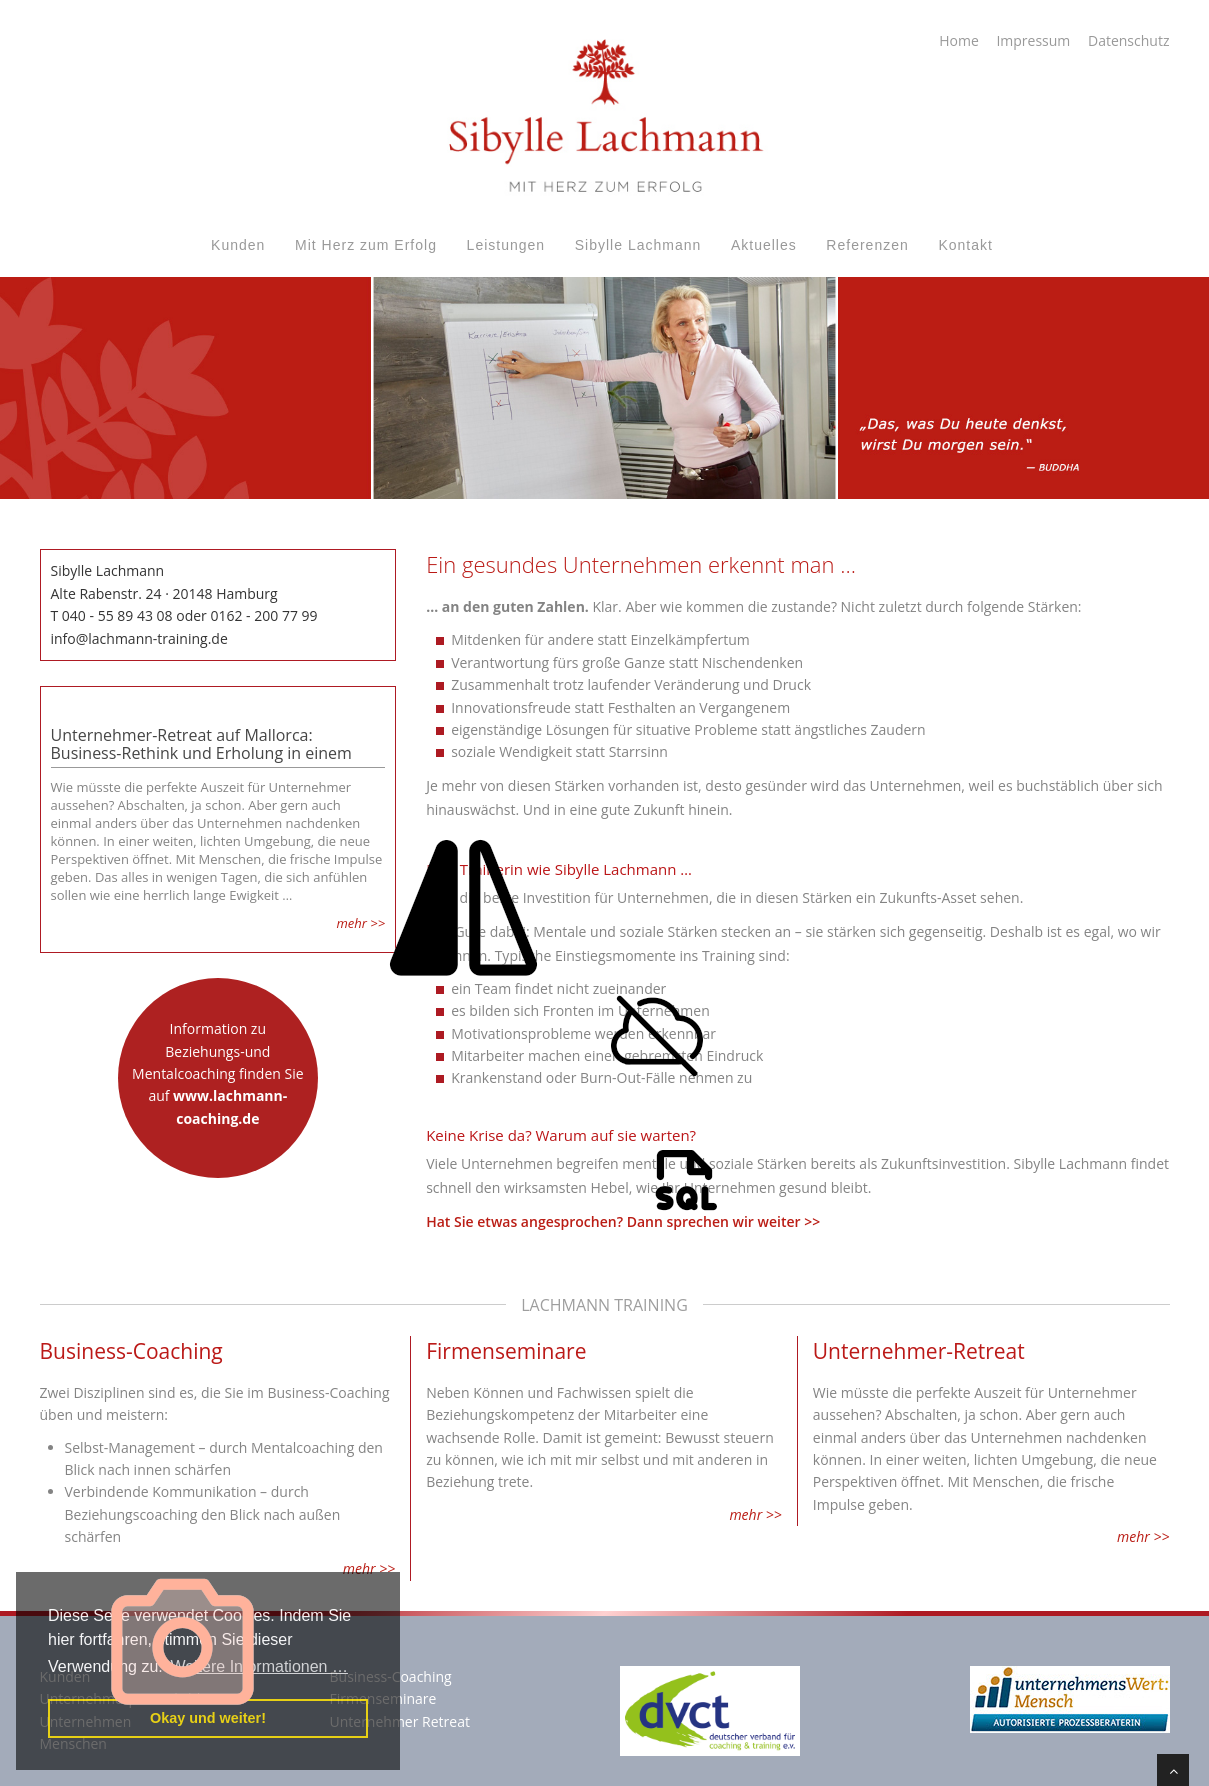 Image resolution: width=1209 pixels, height=1786 pixels. I want to click on take a photo, so click(182, 1644).